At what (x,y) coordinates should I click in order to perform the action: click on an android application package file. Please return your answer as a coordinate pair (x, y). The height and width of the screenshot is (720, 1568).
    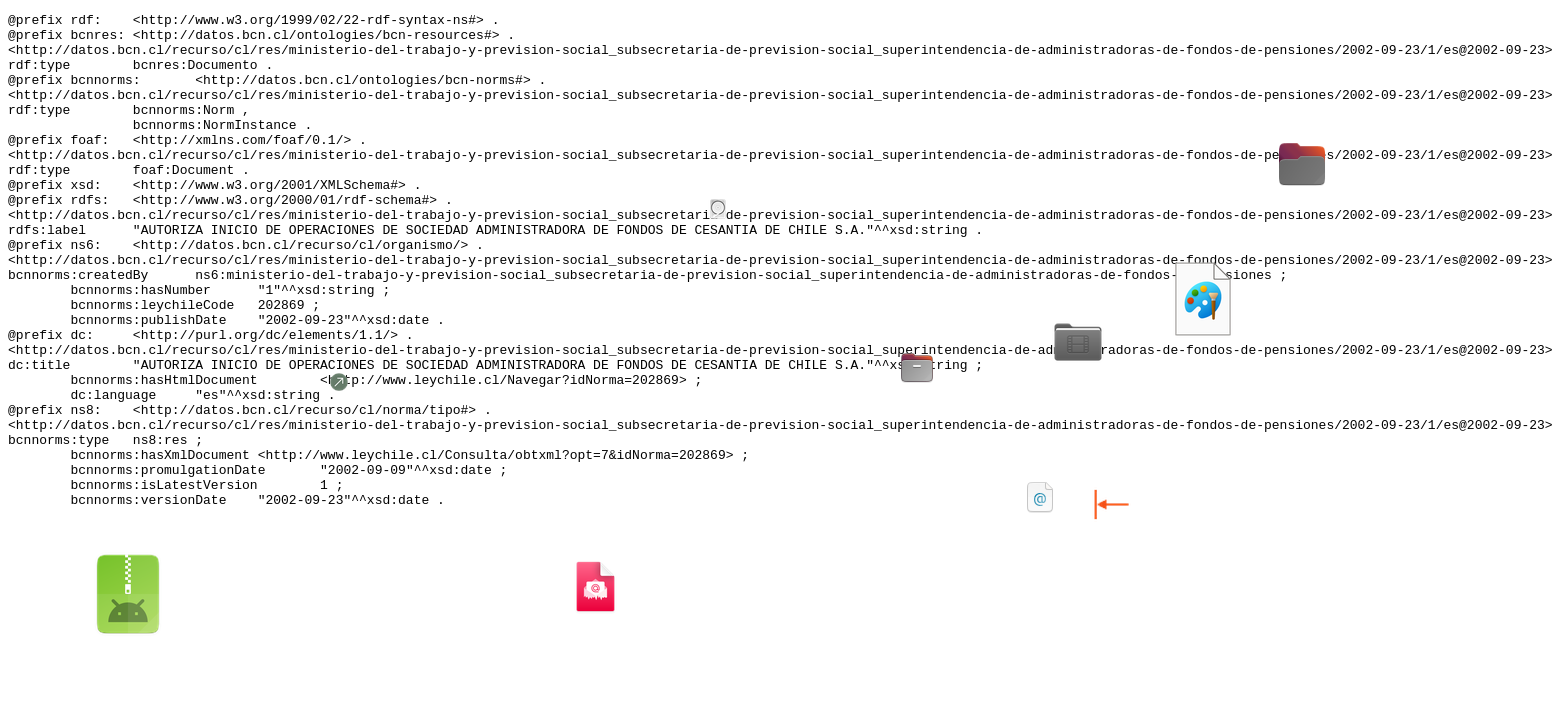
    Looking at the image, I should click on (128, 594).